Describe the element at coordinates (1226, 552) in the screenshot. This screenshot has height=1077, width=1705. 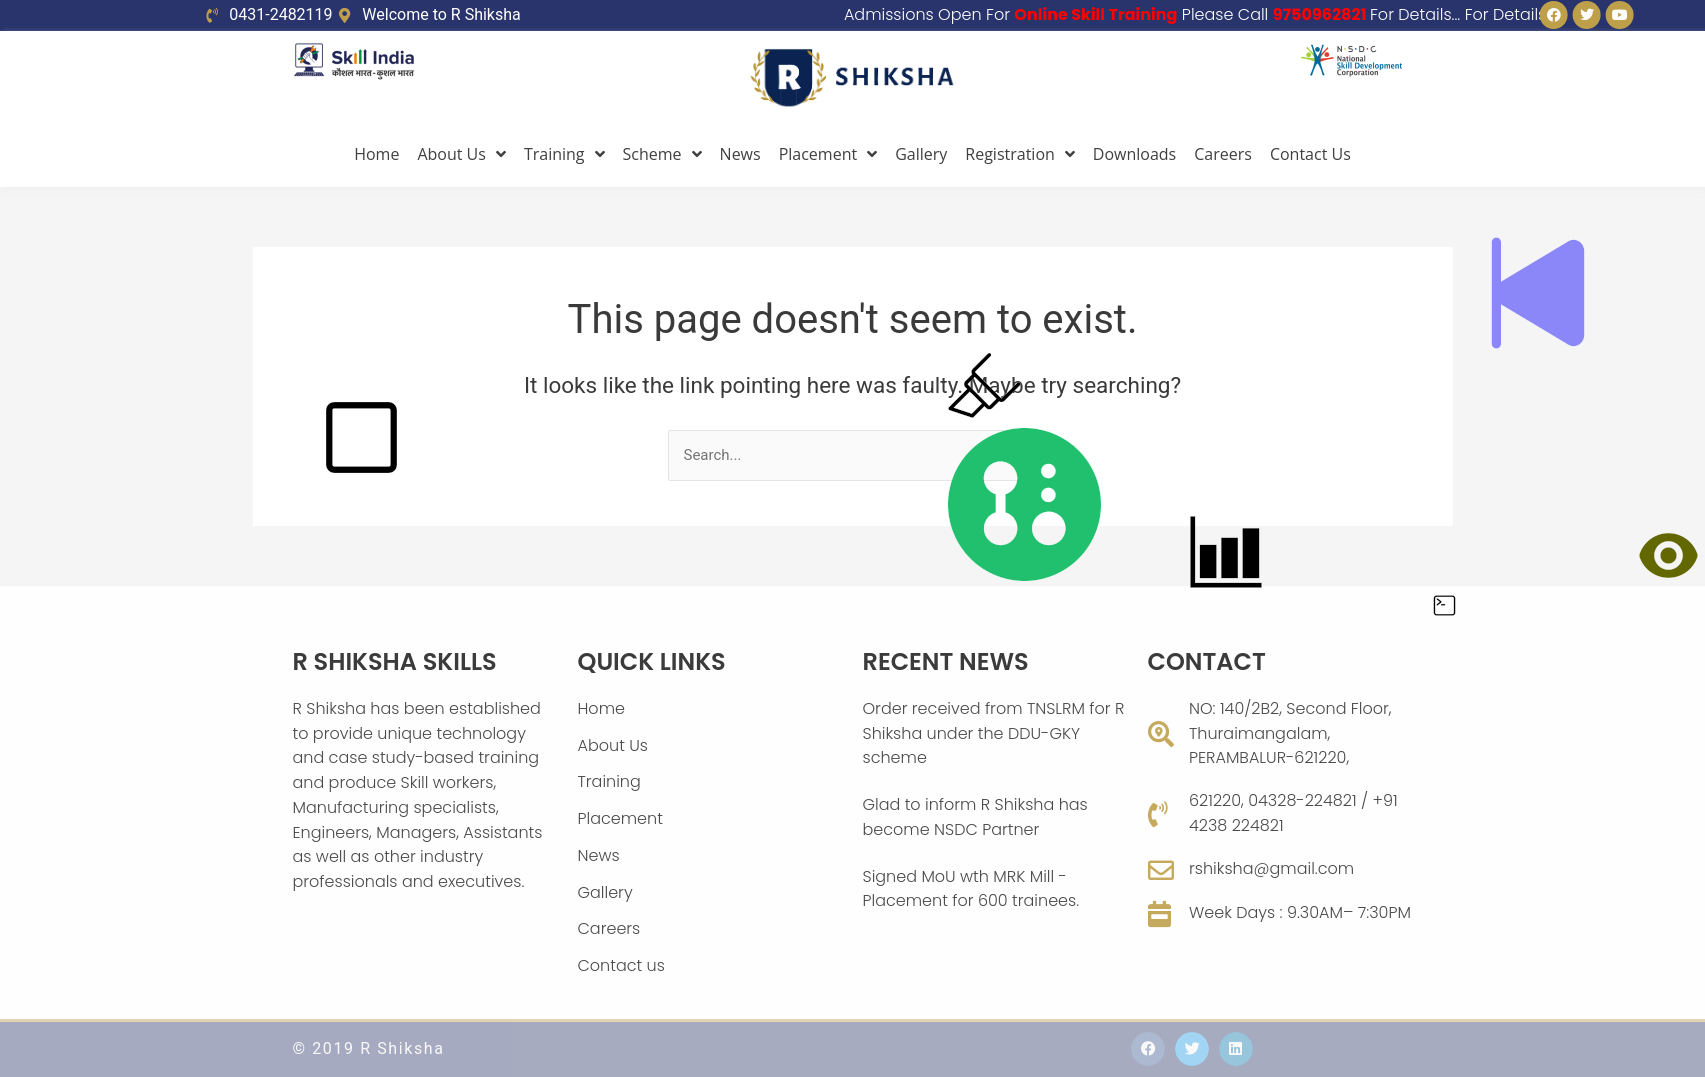
I see `view analytics or statistics` at that location.